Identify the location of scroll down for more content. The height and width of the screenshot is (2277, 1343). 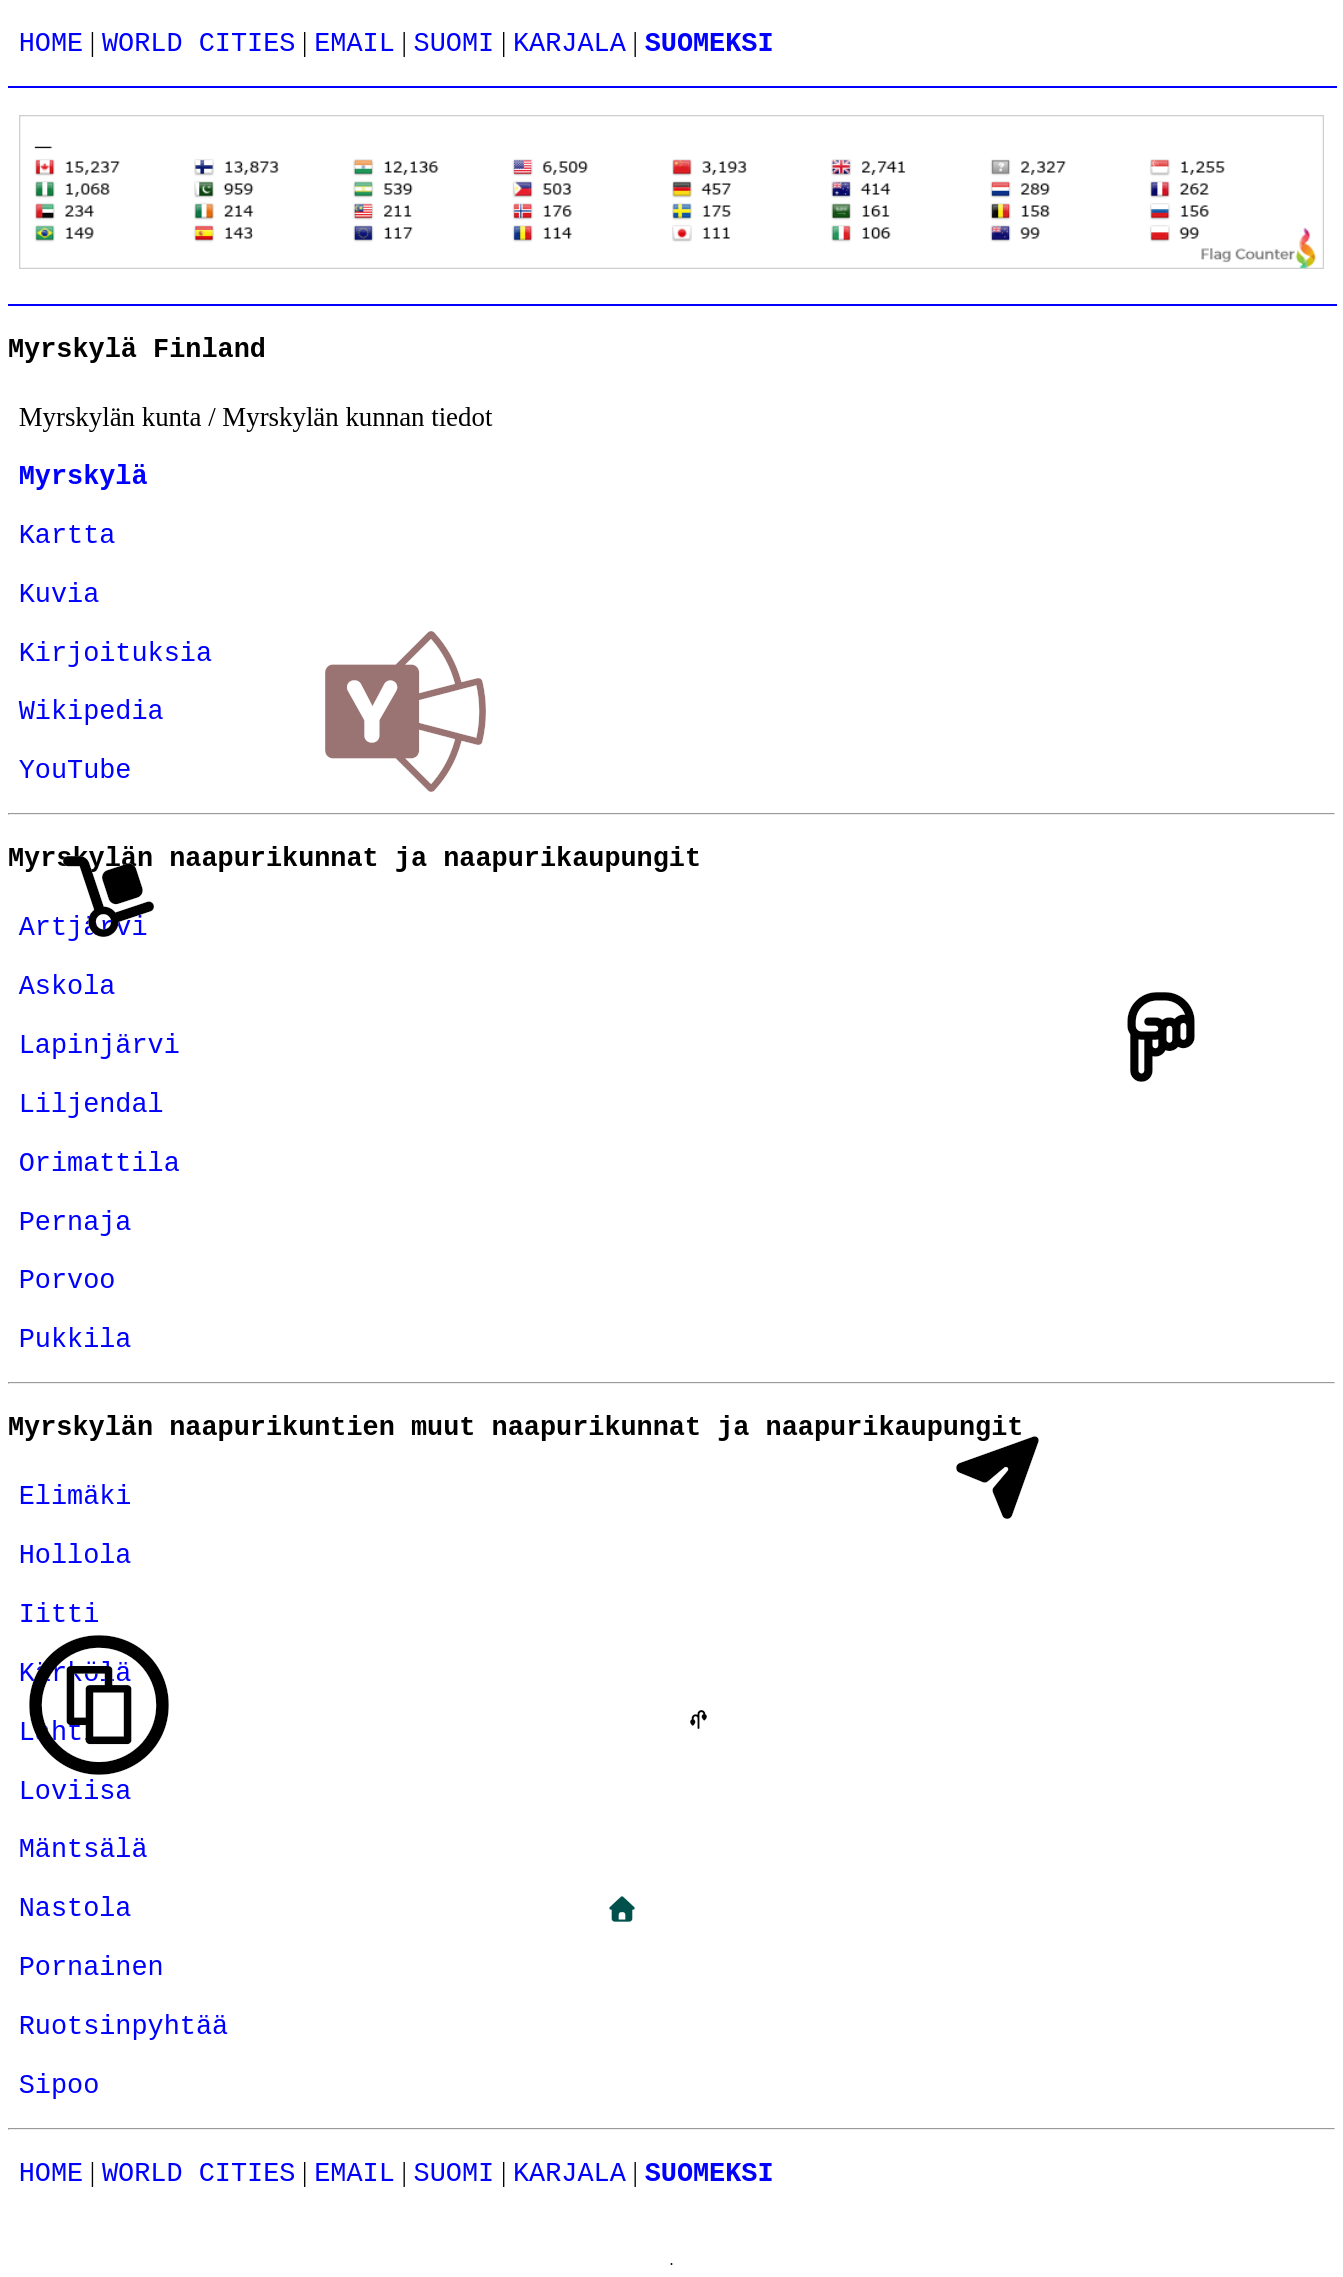
(1161, 1037).